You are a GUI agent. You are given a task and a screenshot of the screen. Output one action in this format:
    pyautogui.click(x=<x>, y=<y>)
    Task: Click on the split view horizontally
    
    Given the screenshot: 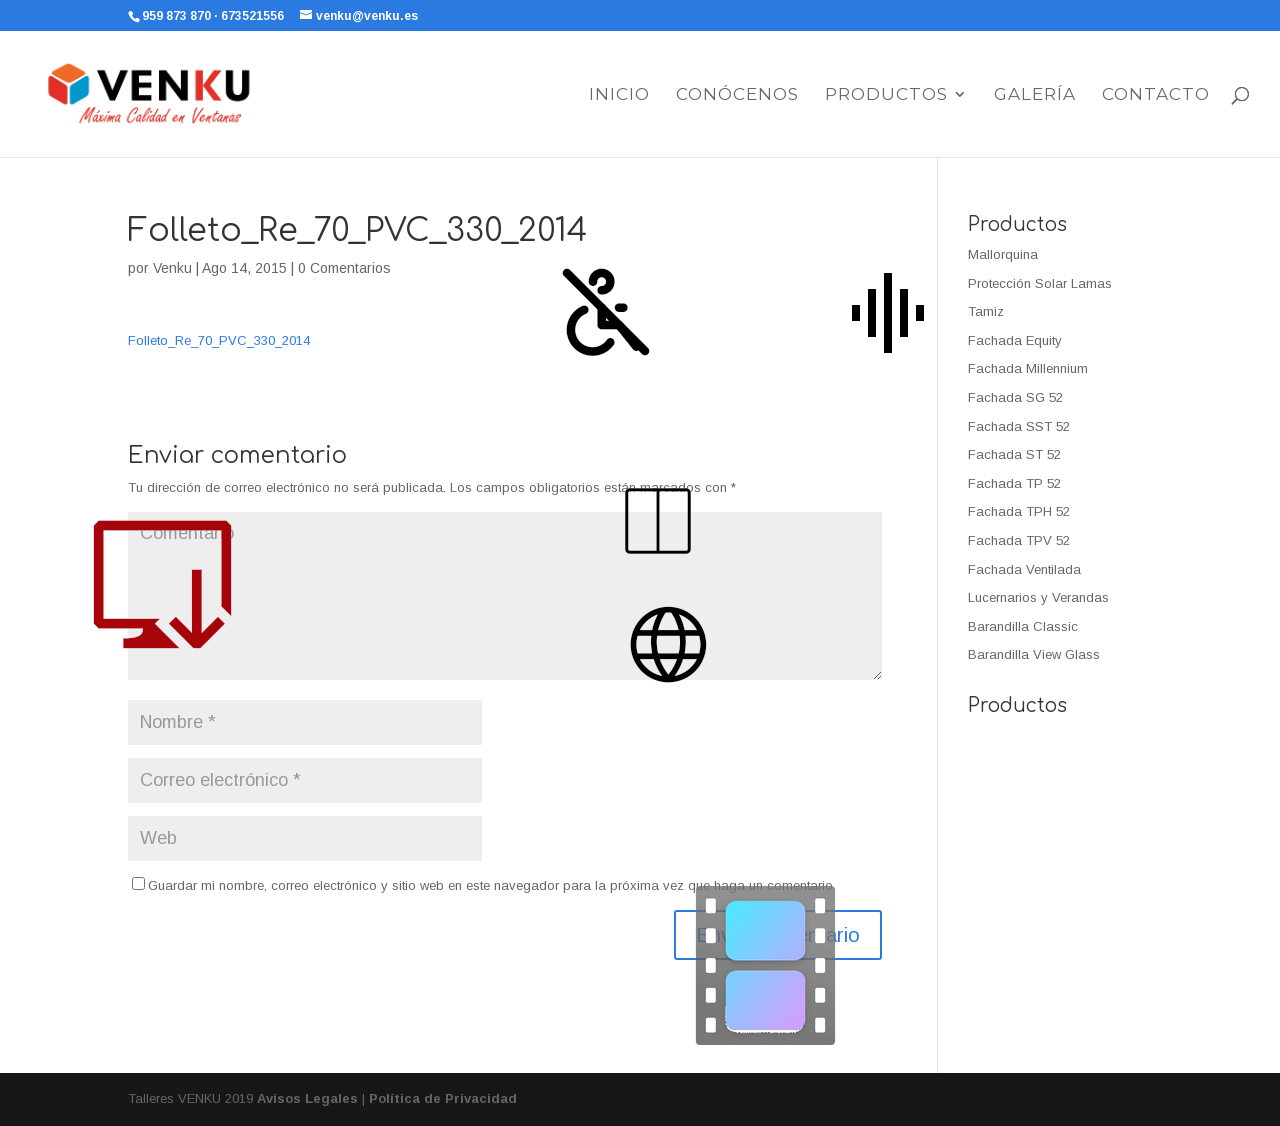 What is the action you would take?
    pyautogui.click(x=658, y=521)
    